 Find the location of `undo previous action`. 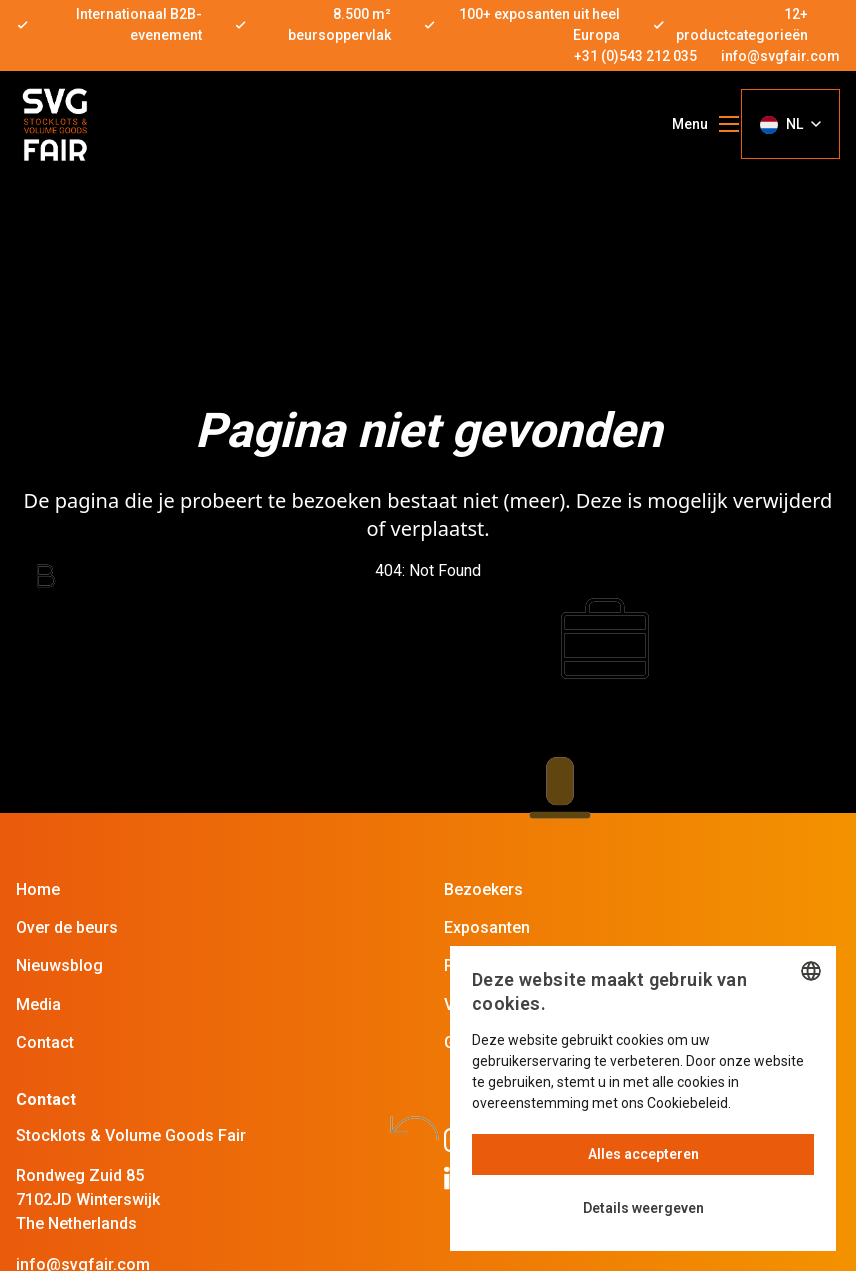

undo previous action is located at coordinates (415, 1126).